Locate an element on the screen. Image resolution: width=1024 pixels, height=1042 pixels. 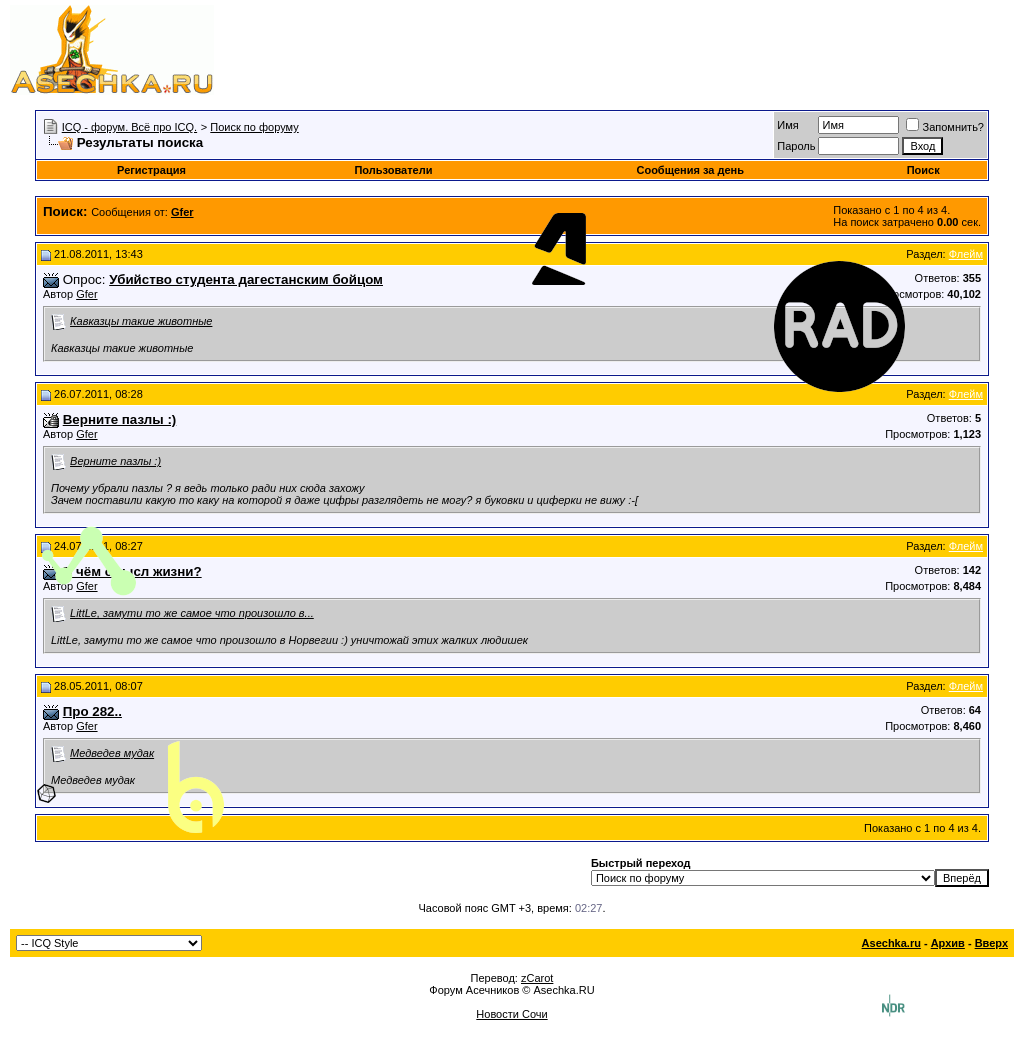
alwaysdata hosting service logo is located at coordinates (89, 561).